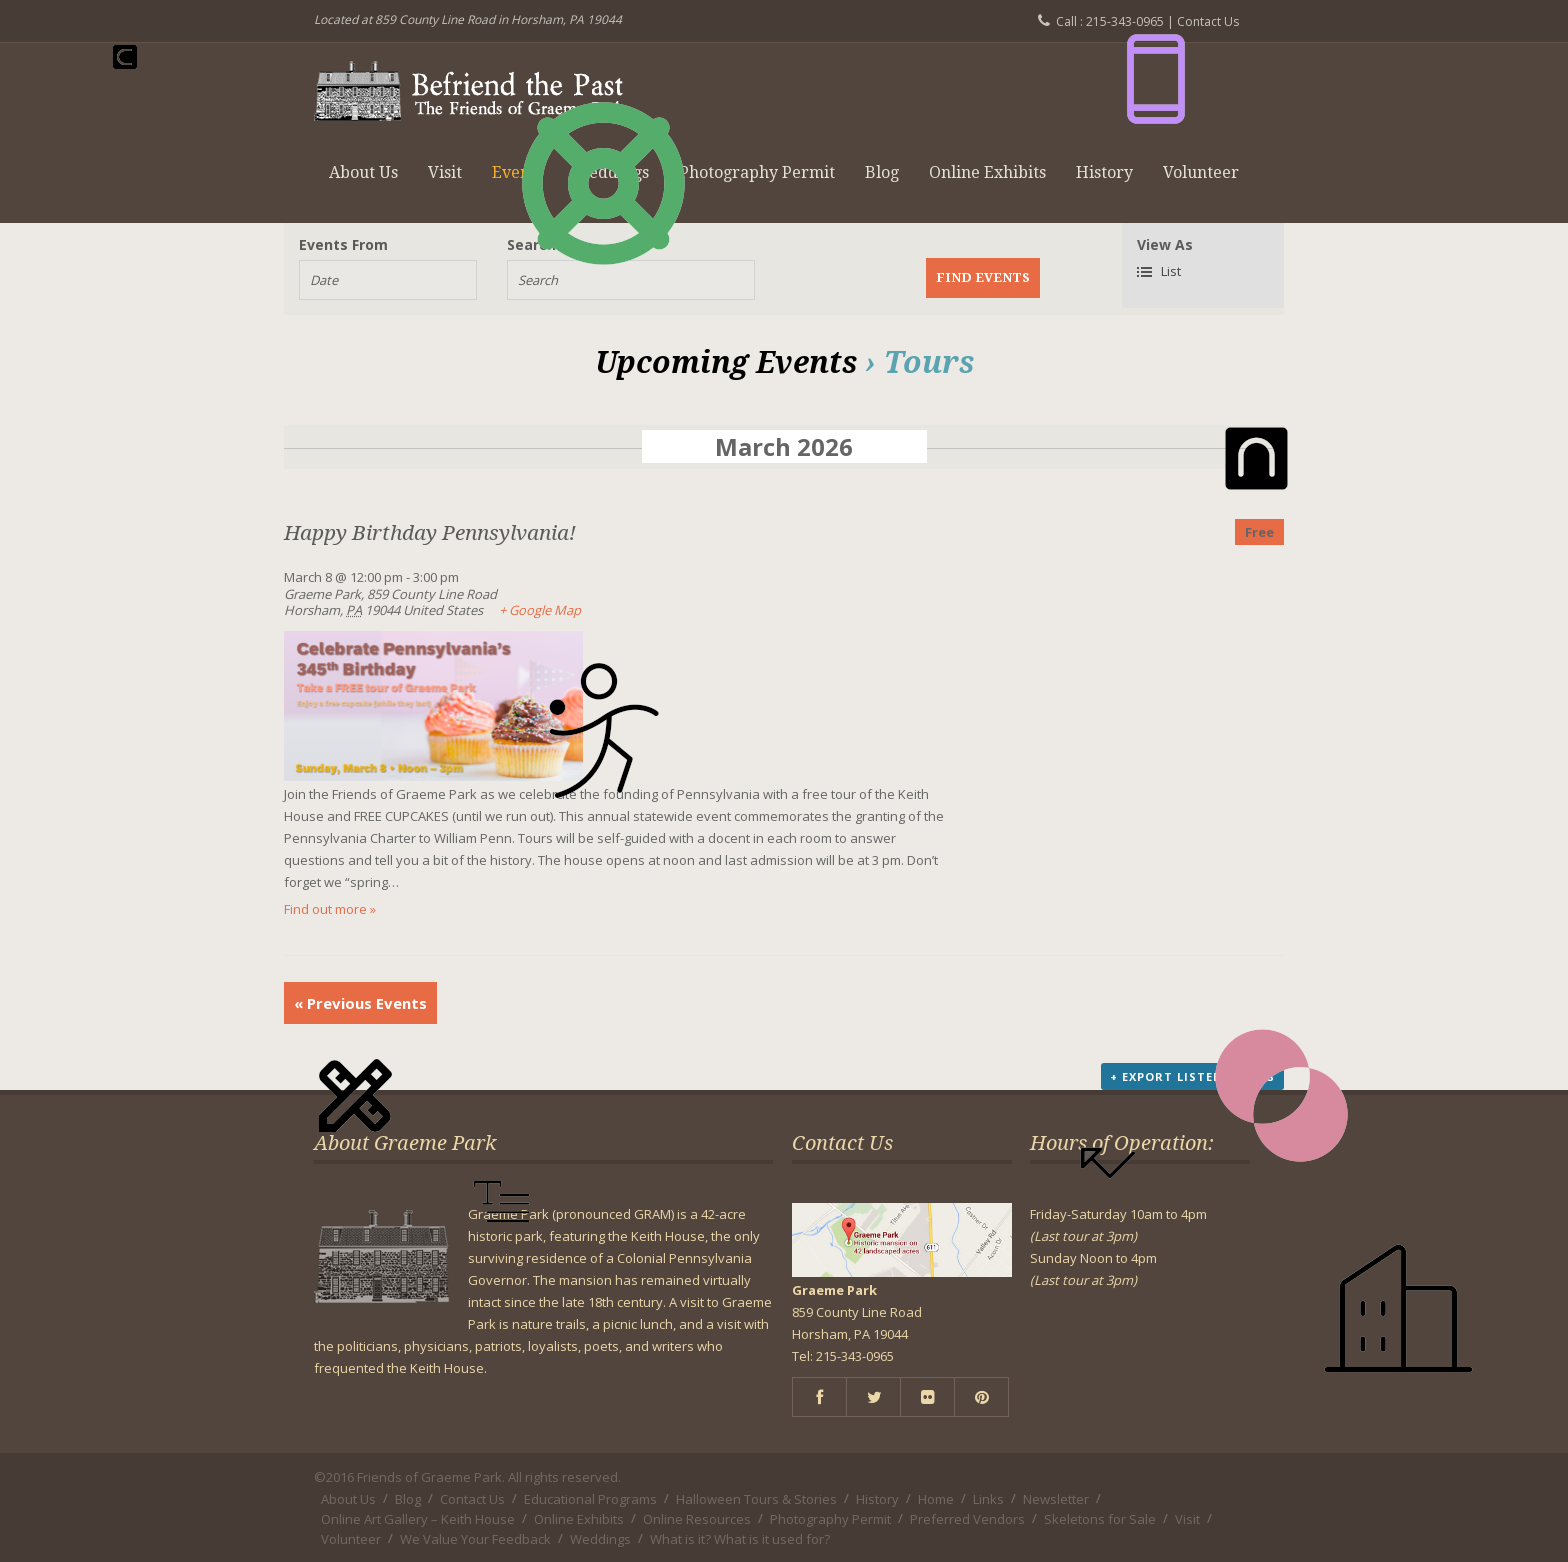 Image resolution: width=1568 pixels, height=1562 pixels. Describe the element at coordinates (603, 183) in the screenshot. I see `access help or support` at that location.